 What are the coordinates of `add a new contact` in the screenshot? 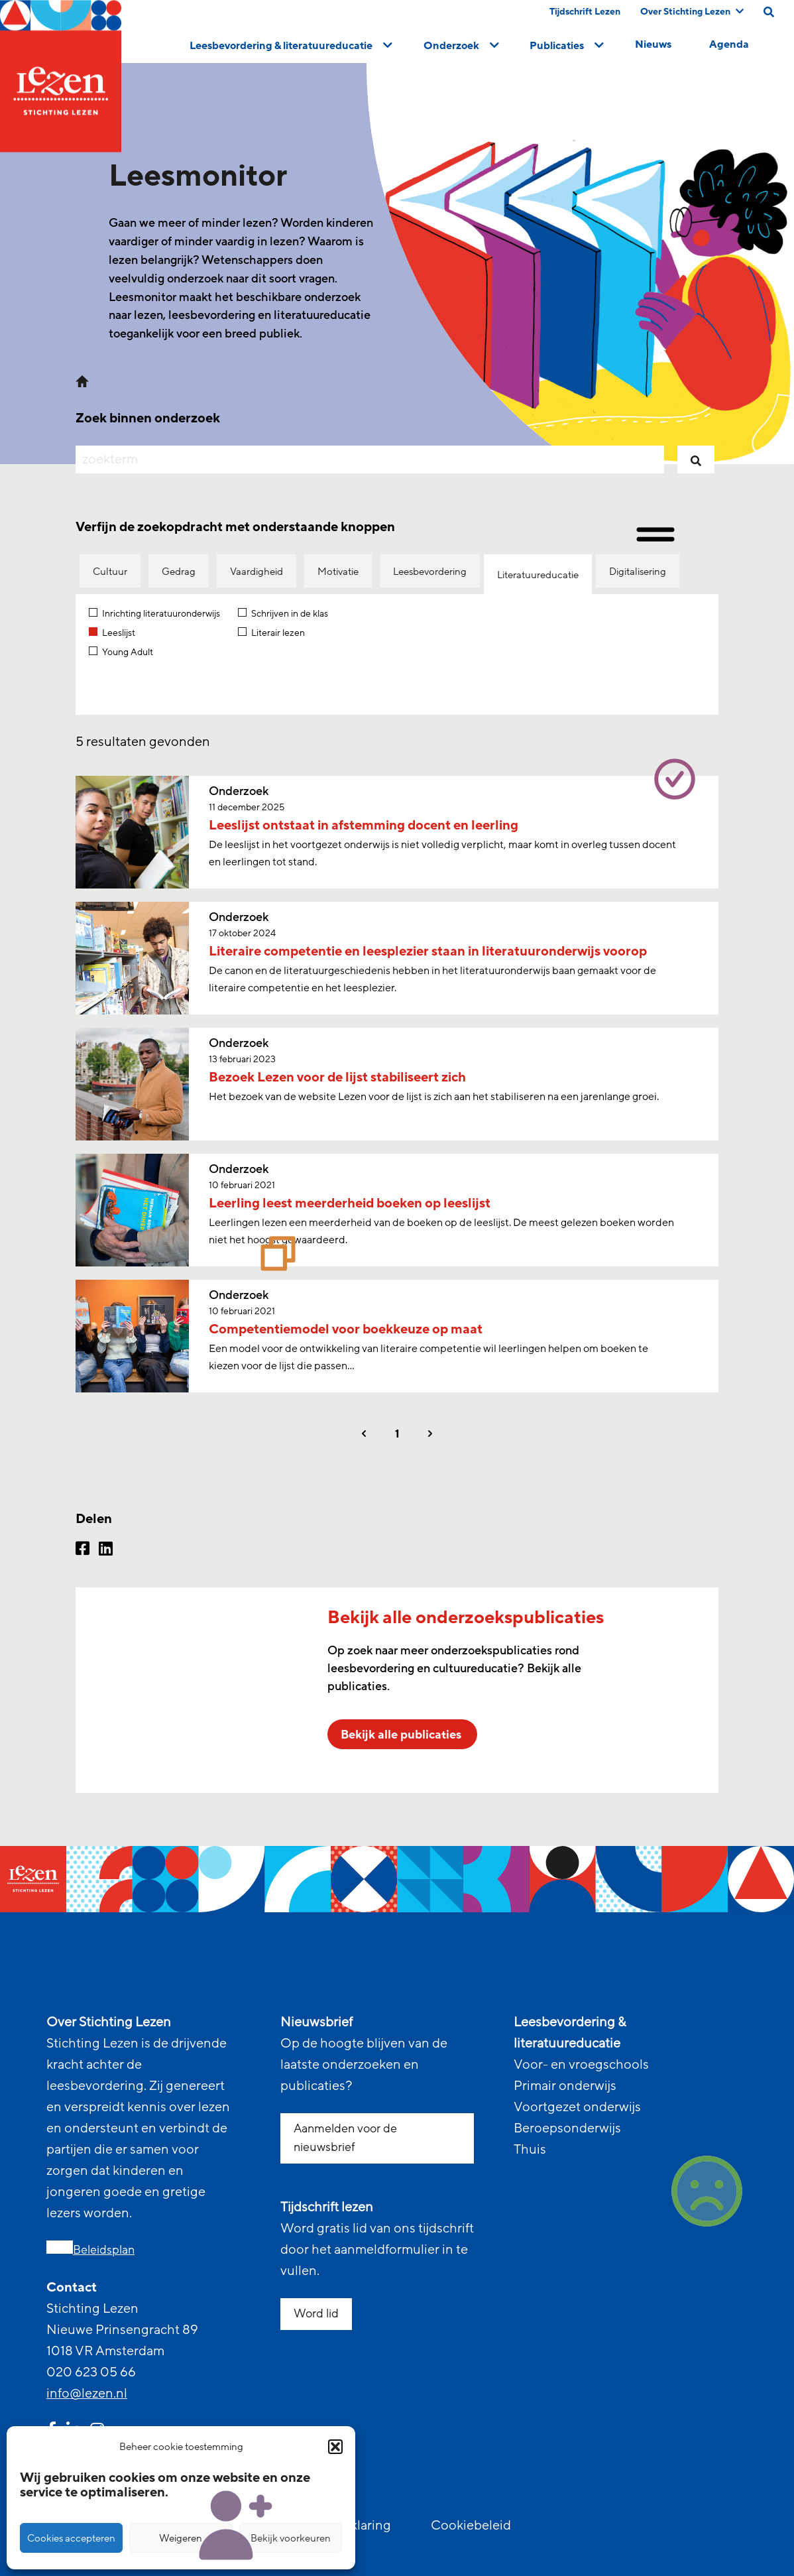 It's located at (233, 2525).